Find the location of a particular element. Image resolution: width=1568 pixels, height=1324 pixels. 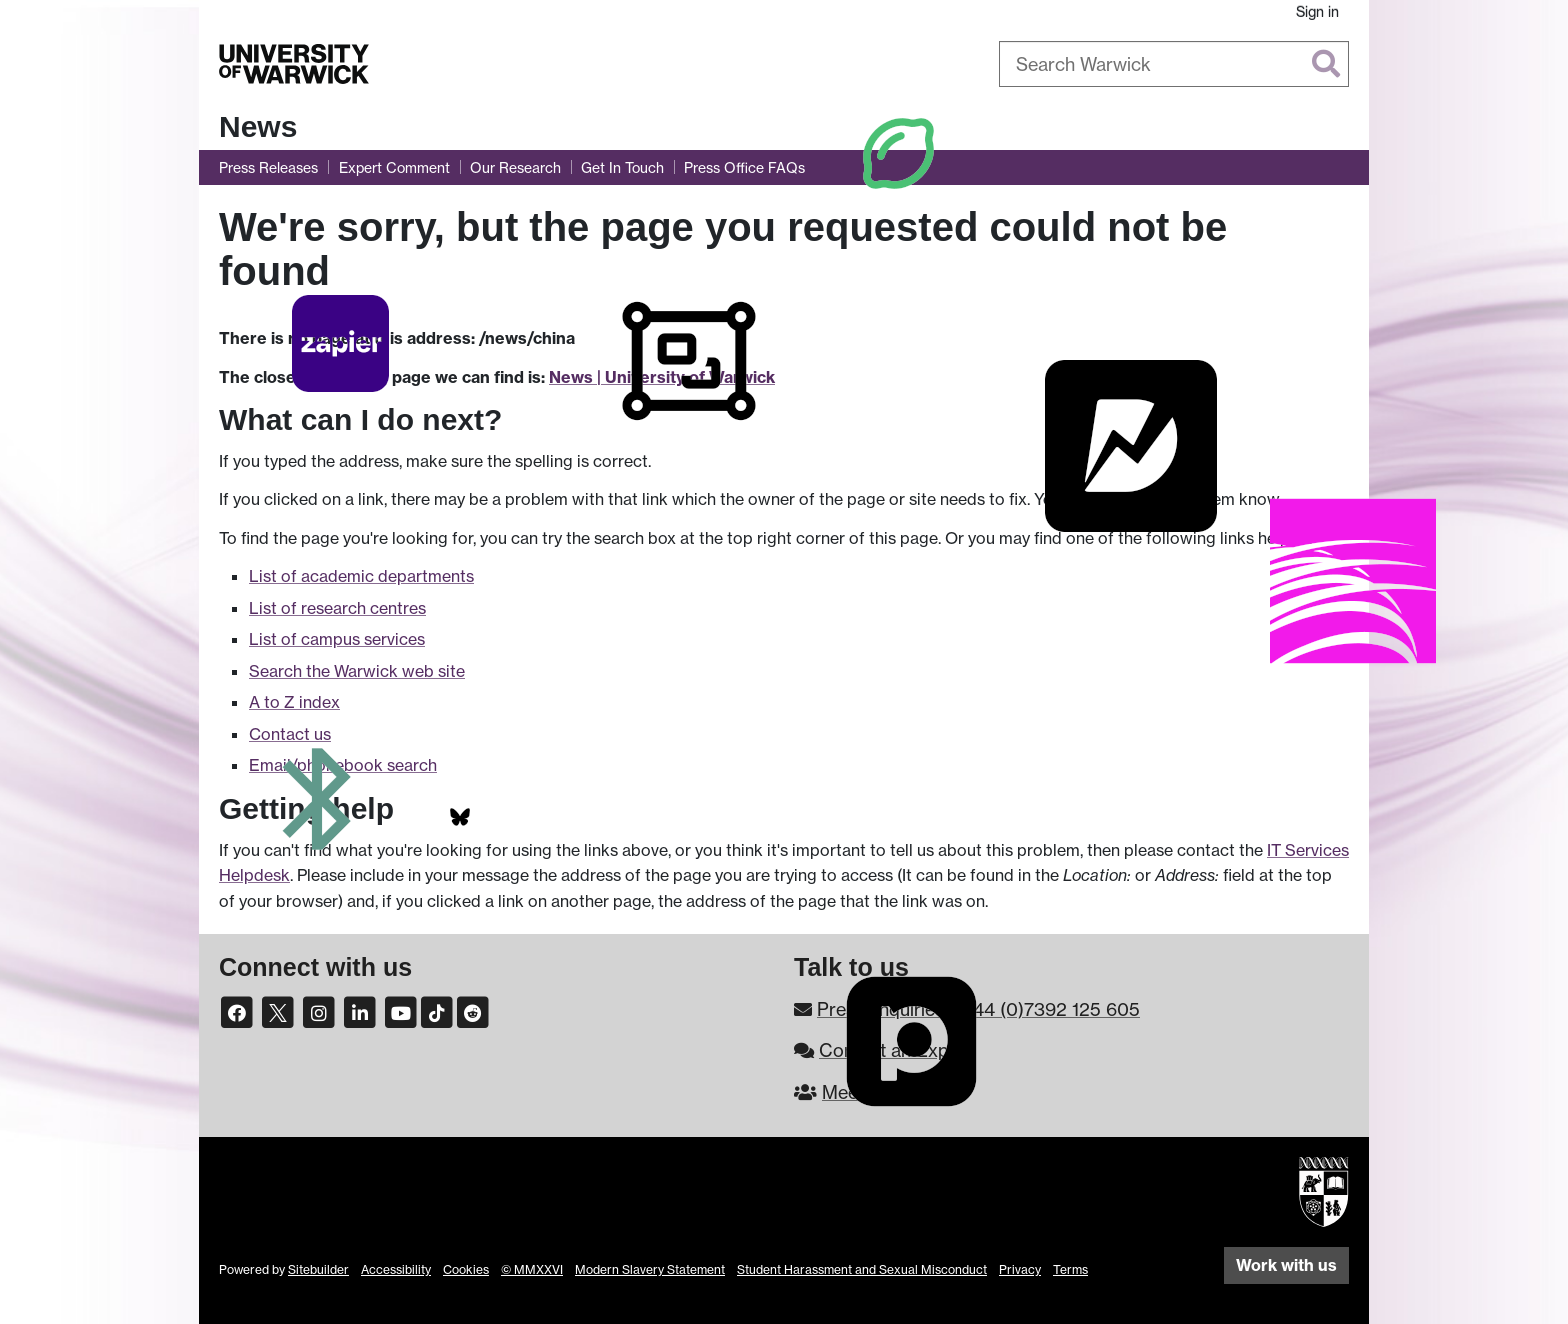

indicates fresh or organic content is located at coordinates (898, 153).